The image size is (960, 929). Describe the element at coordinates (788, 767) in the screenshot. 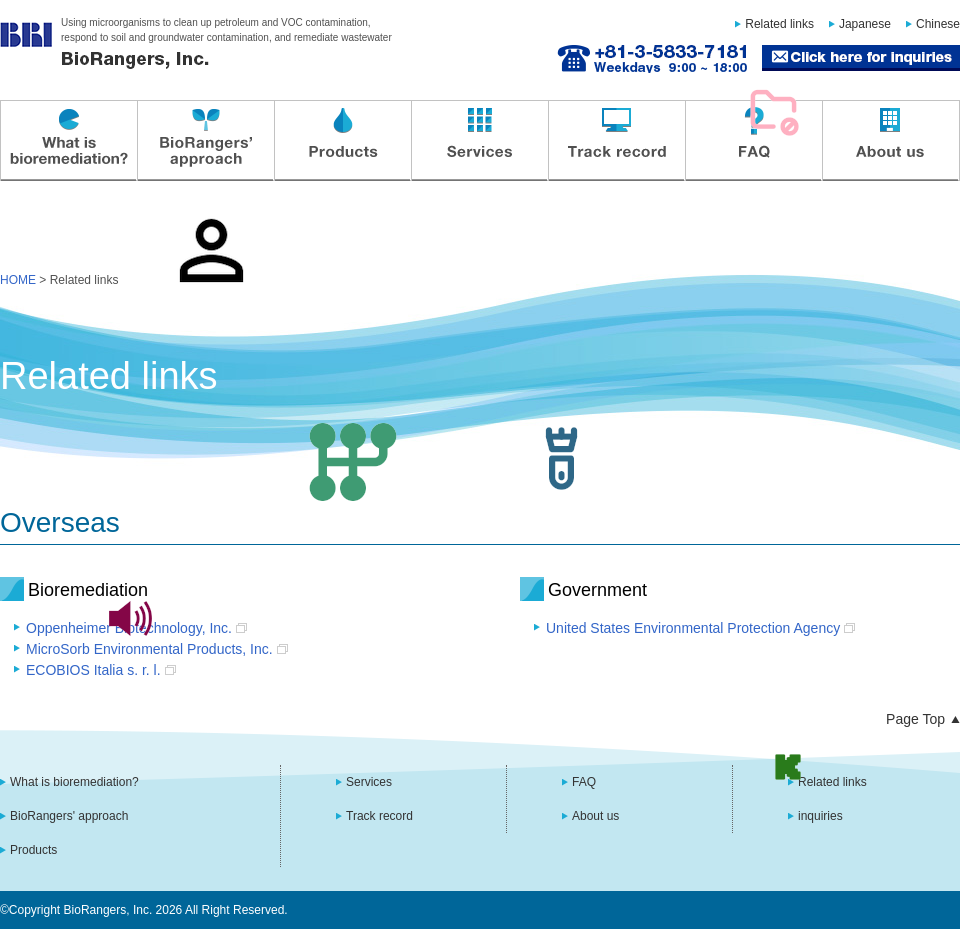

I see `open the Kick streaming platform` at that location.